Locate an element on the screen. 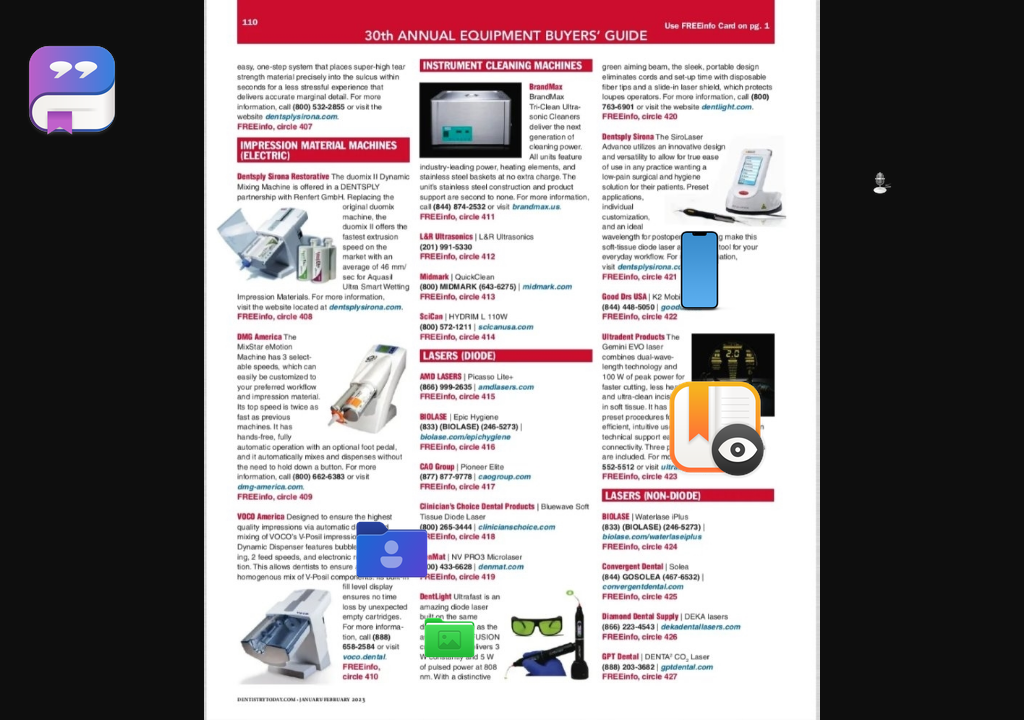 The height and width of the screenshot is (720, 1024). open your images folder is located at coordinates (449, 637).